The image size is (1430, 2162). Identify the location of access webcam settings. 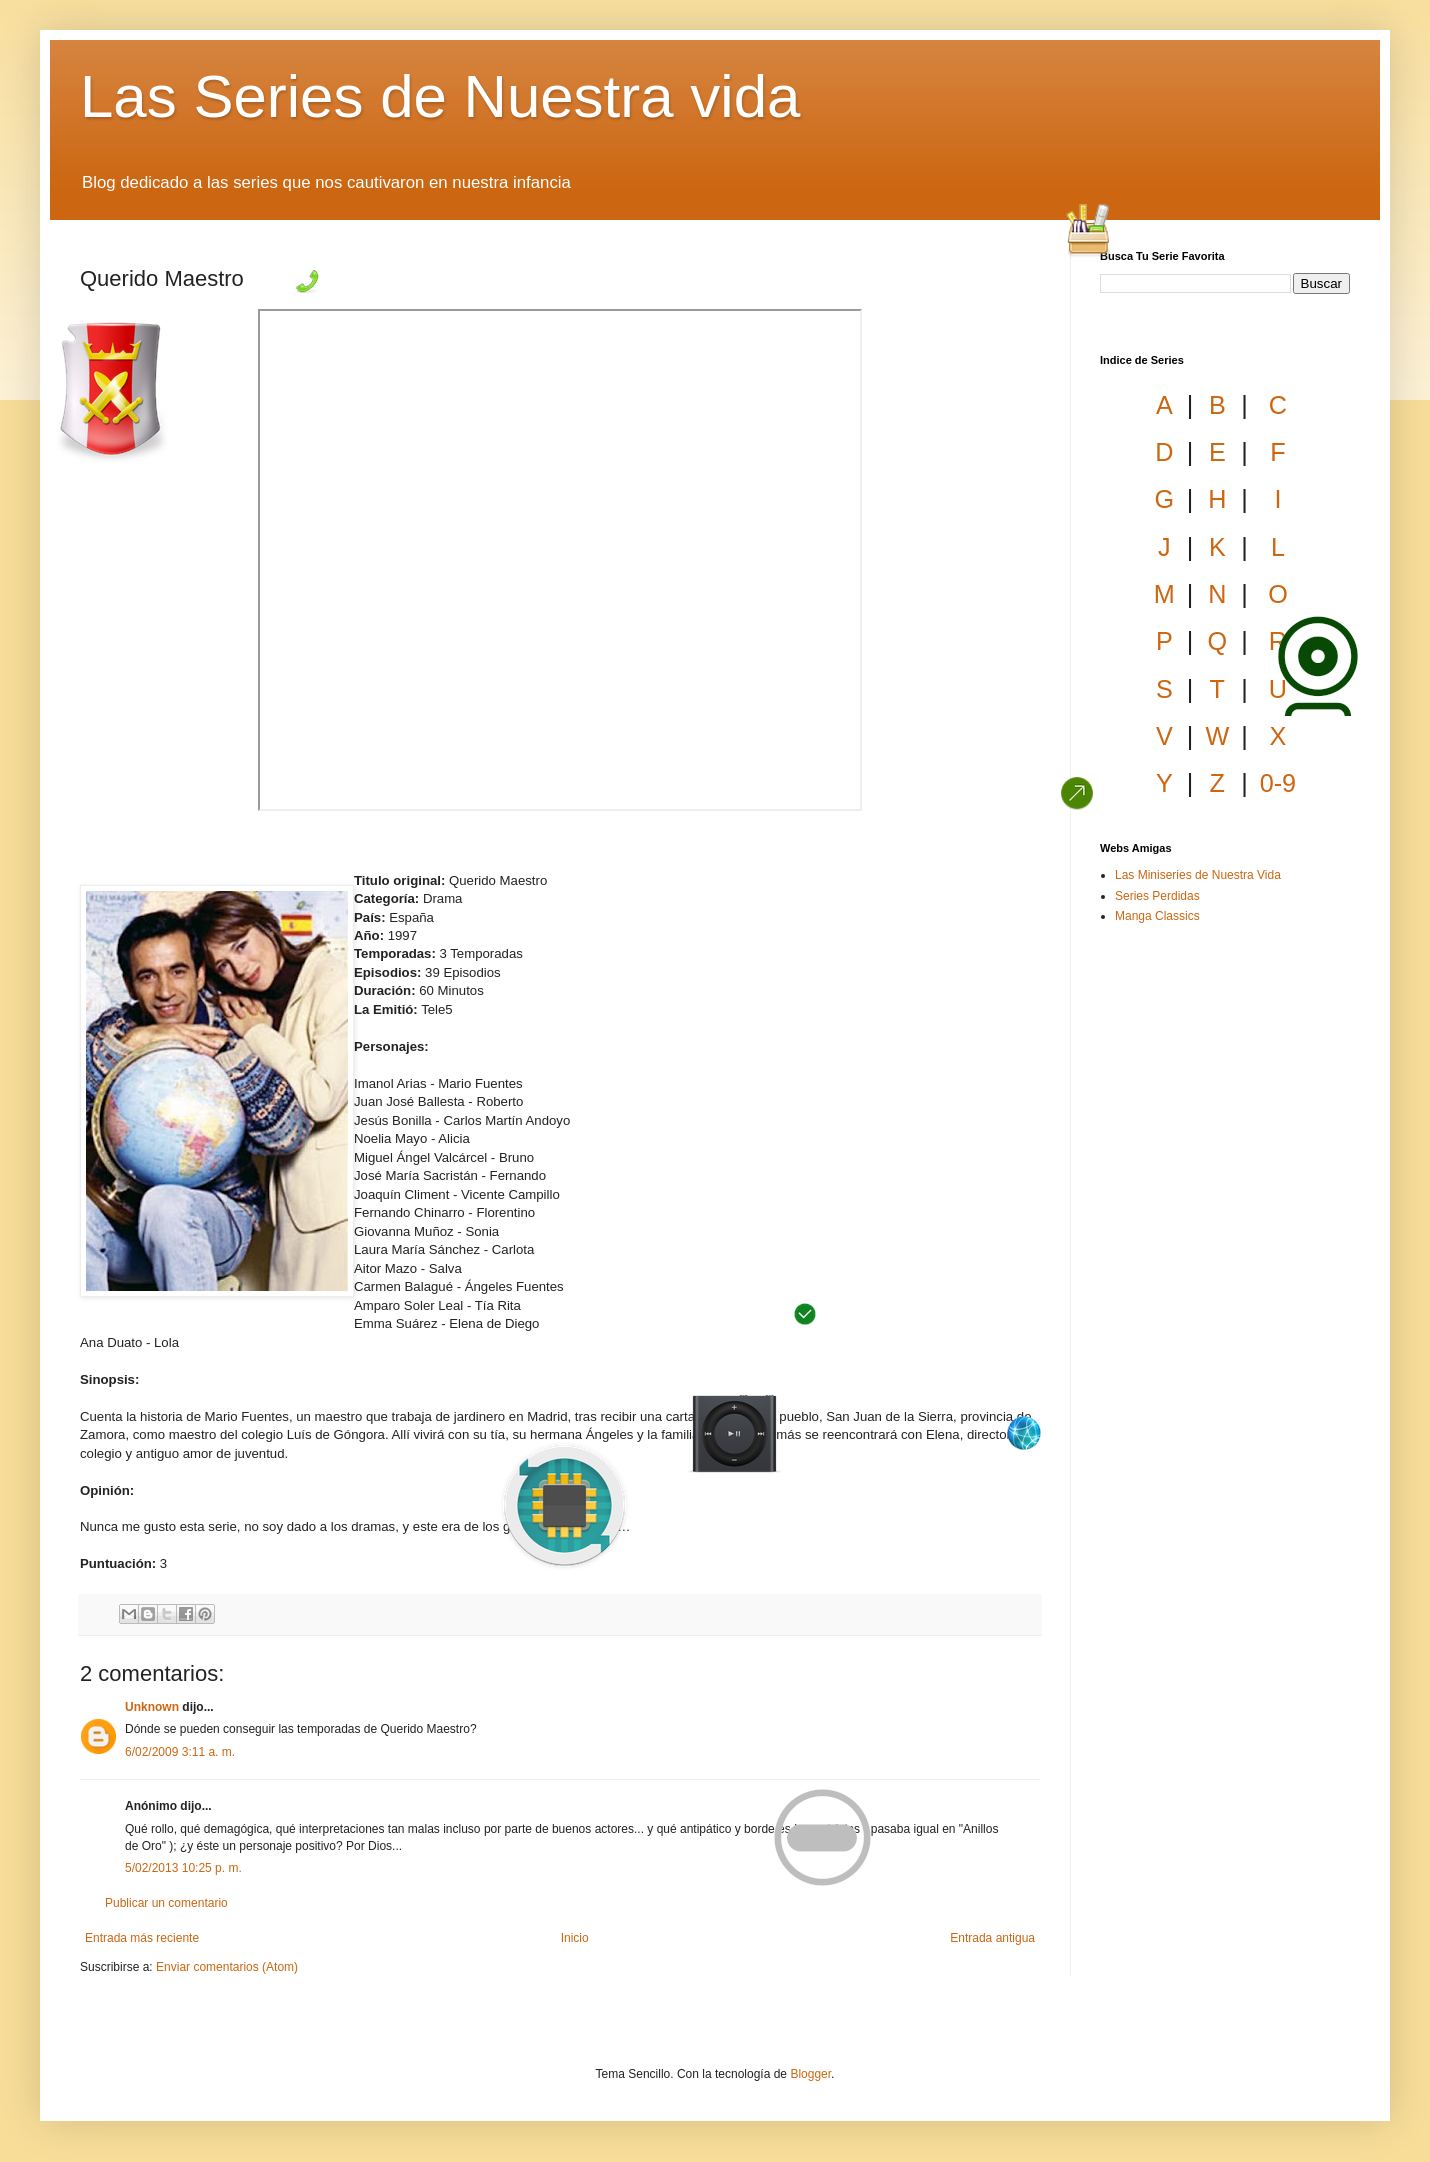
(1318, 663).